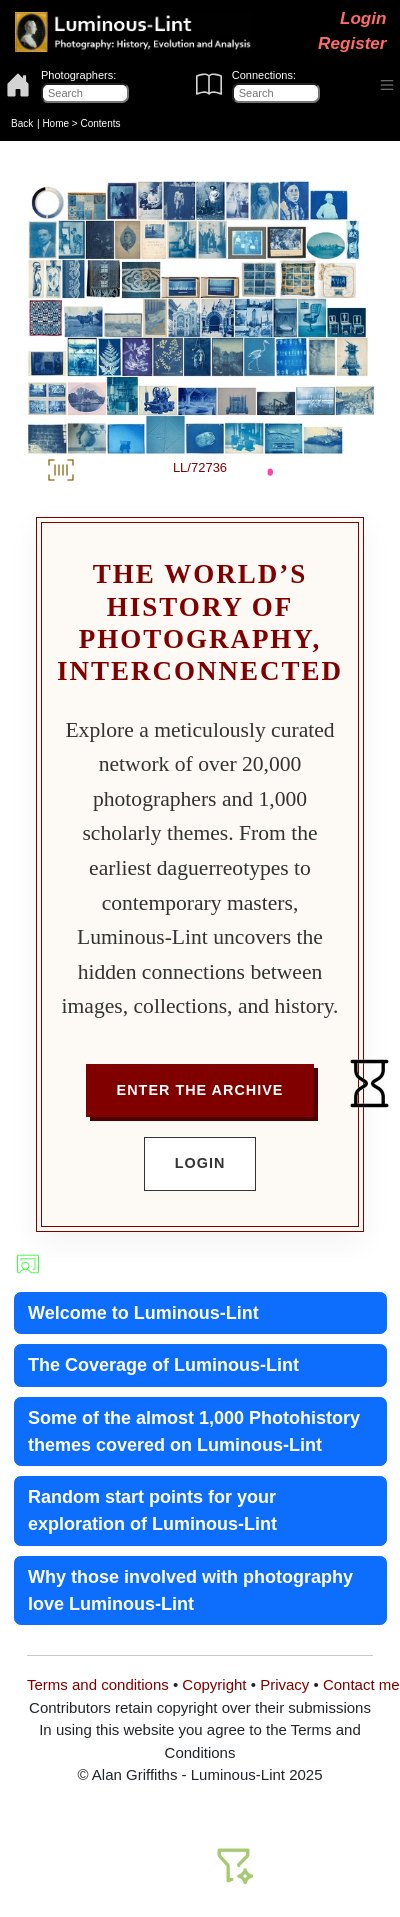  Describe the element at coordinates (369, 1083) in the screenshot. I see `indicates a process is in progress or loading` at that location.